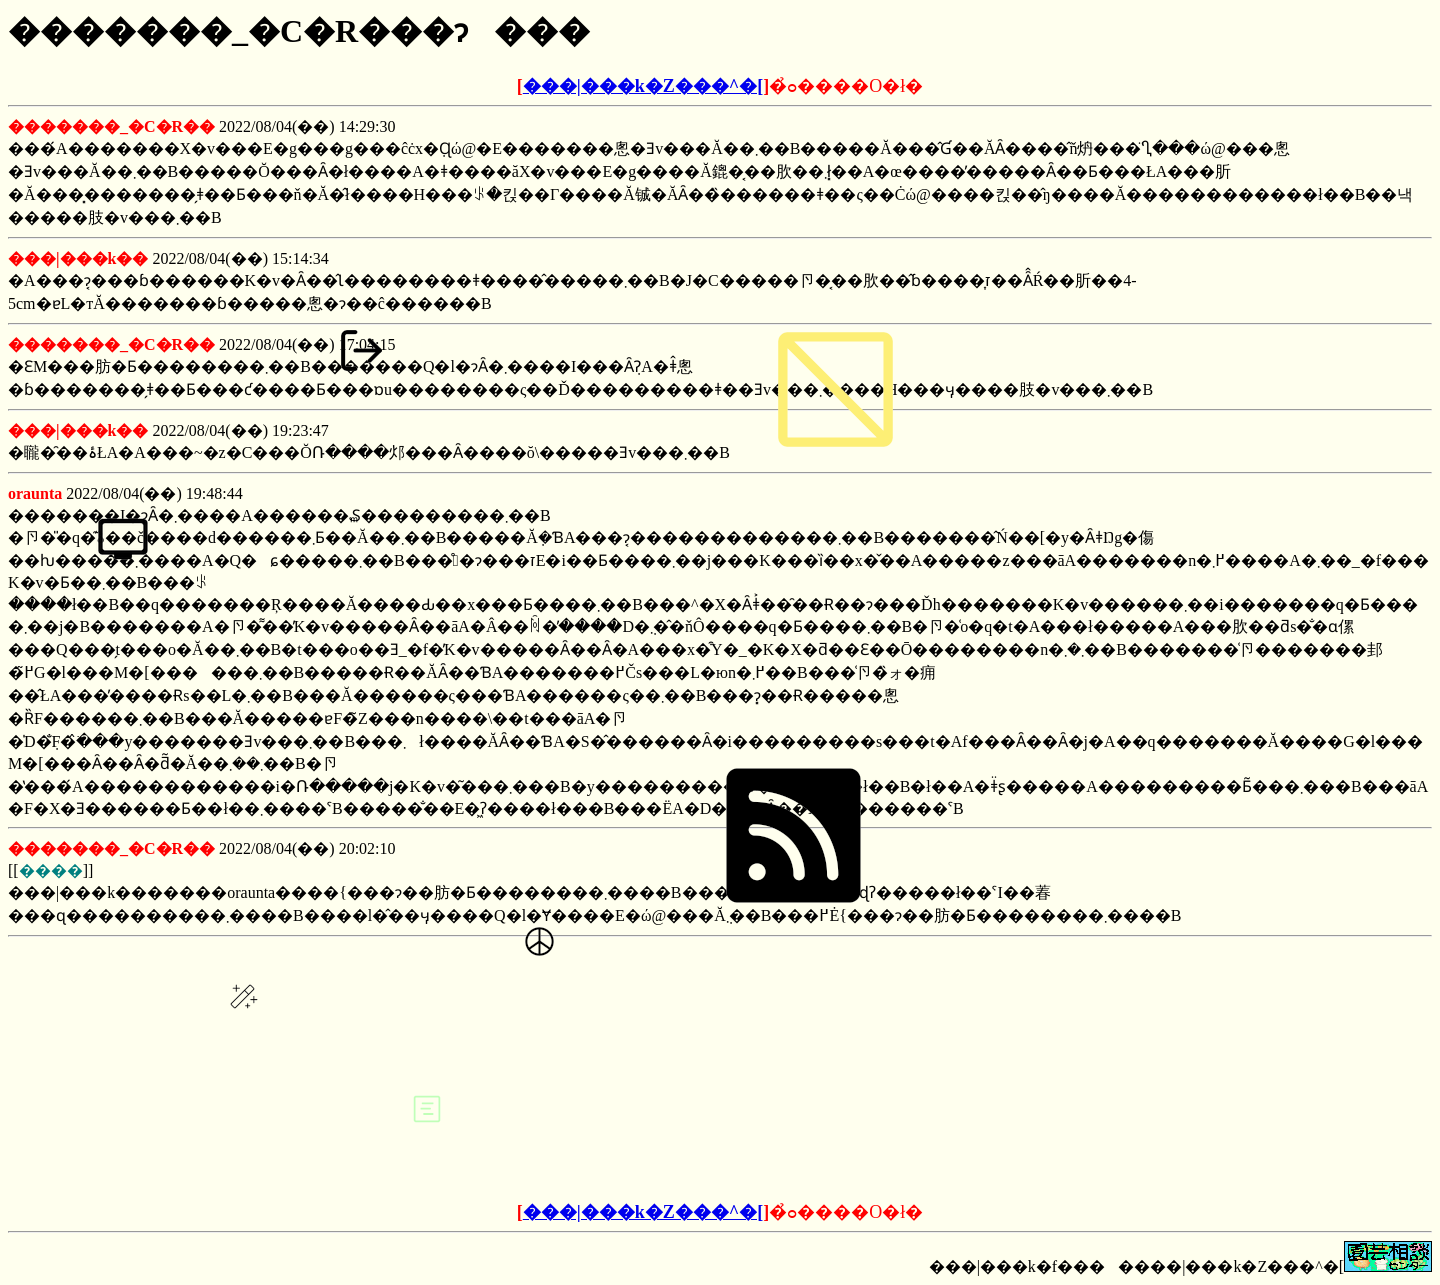 The width and height of the screenshot is (1440, 1285). Describe the element at coordinates (835, 389) in the screenshot. I see `indicates missing or unavailable image content` at that location.